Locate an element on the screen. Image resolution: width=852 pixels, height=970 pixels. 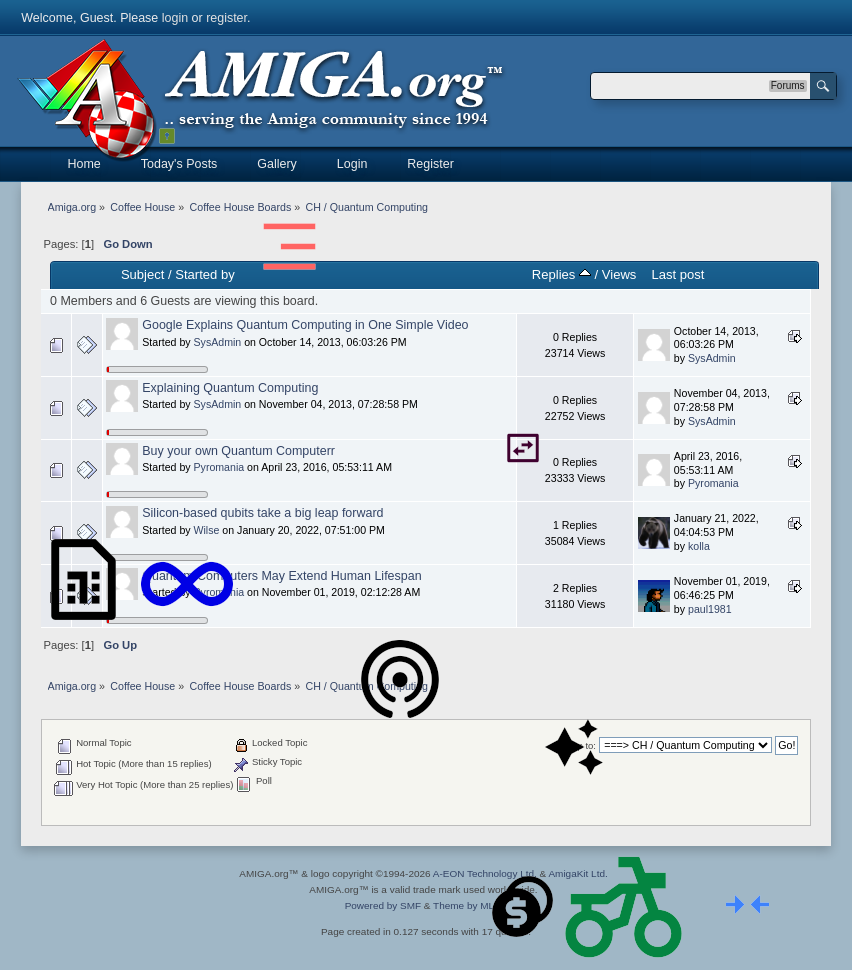
internet computer protocol (ICP) logo is located at coordinates (187, 584).